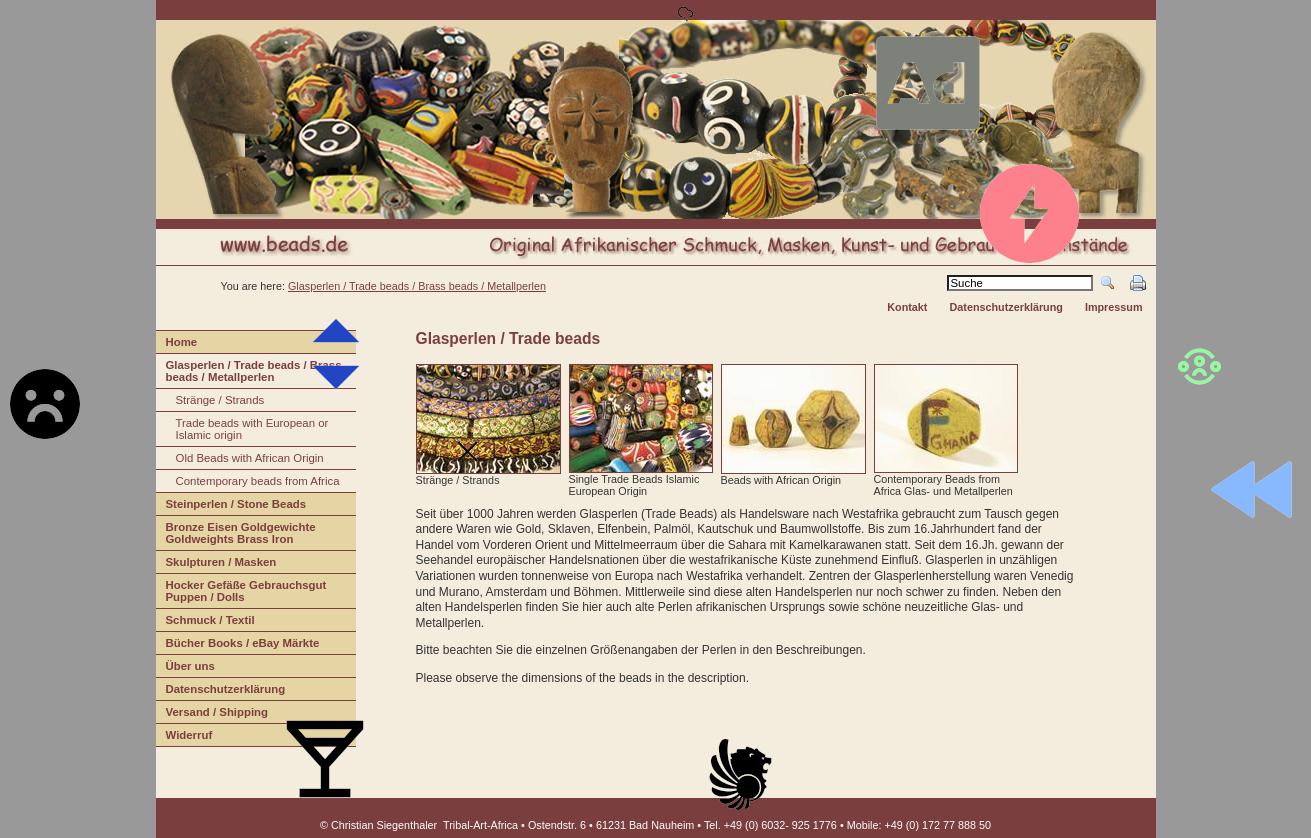 The width and height of the screenshot is (1311, 838). I want to click on expand or collapse content vertically, so click(336, 354).